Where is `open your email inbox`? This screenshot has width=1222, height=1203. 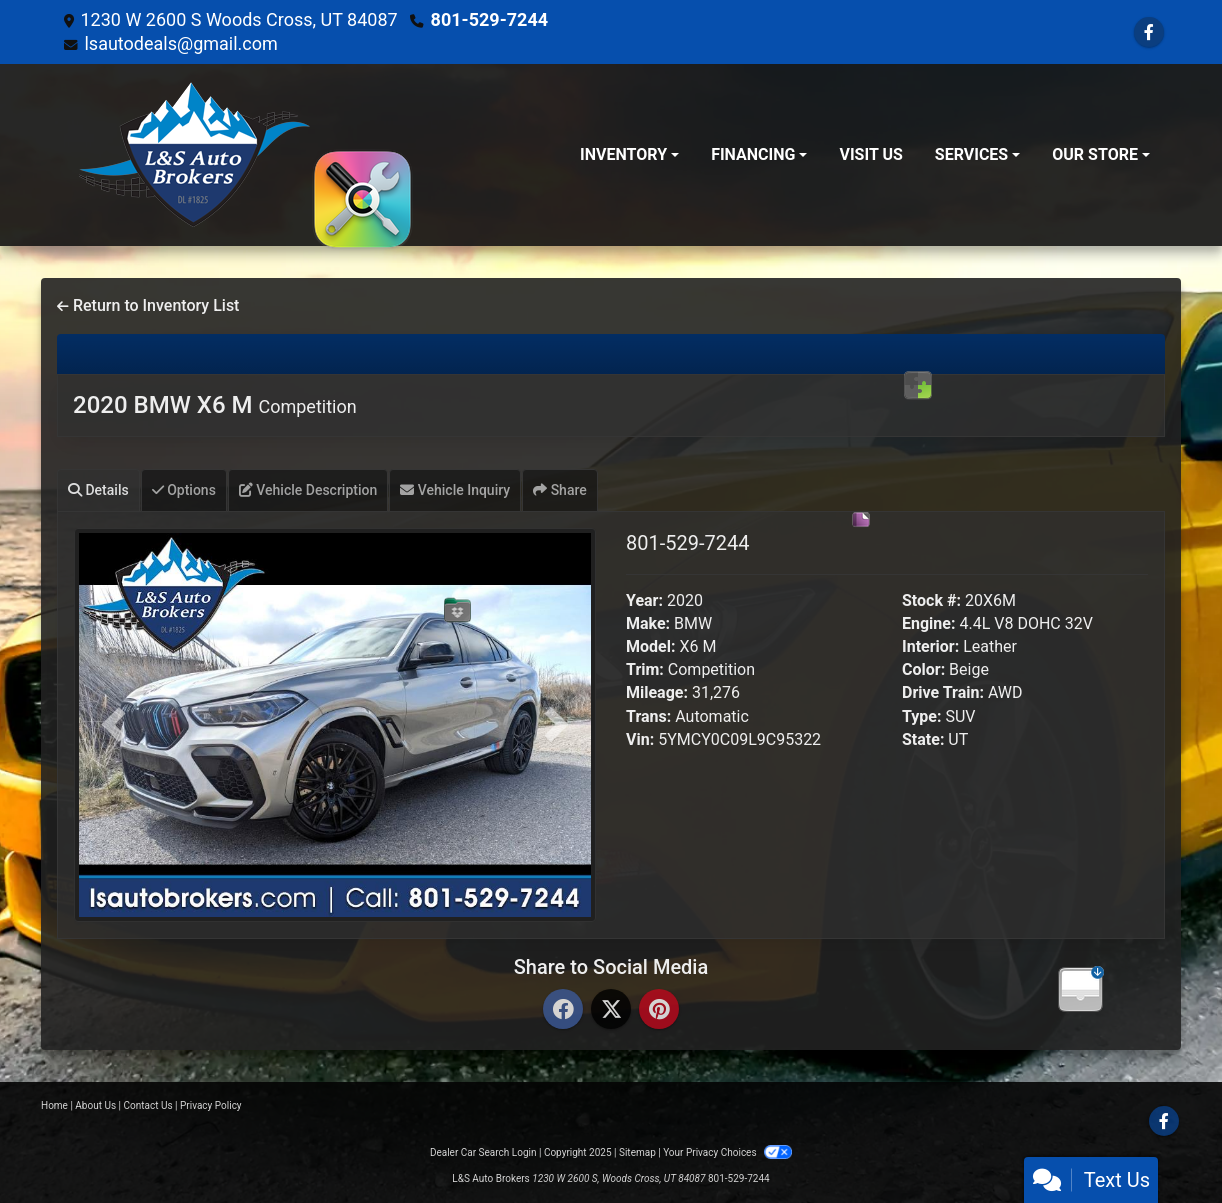
open your email inbox is located at coordinates (1080, 989).